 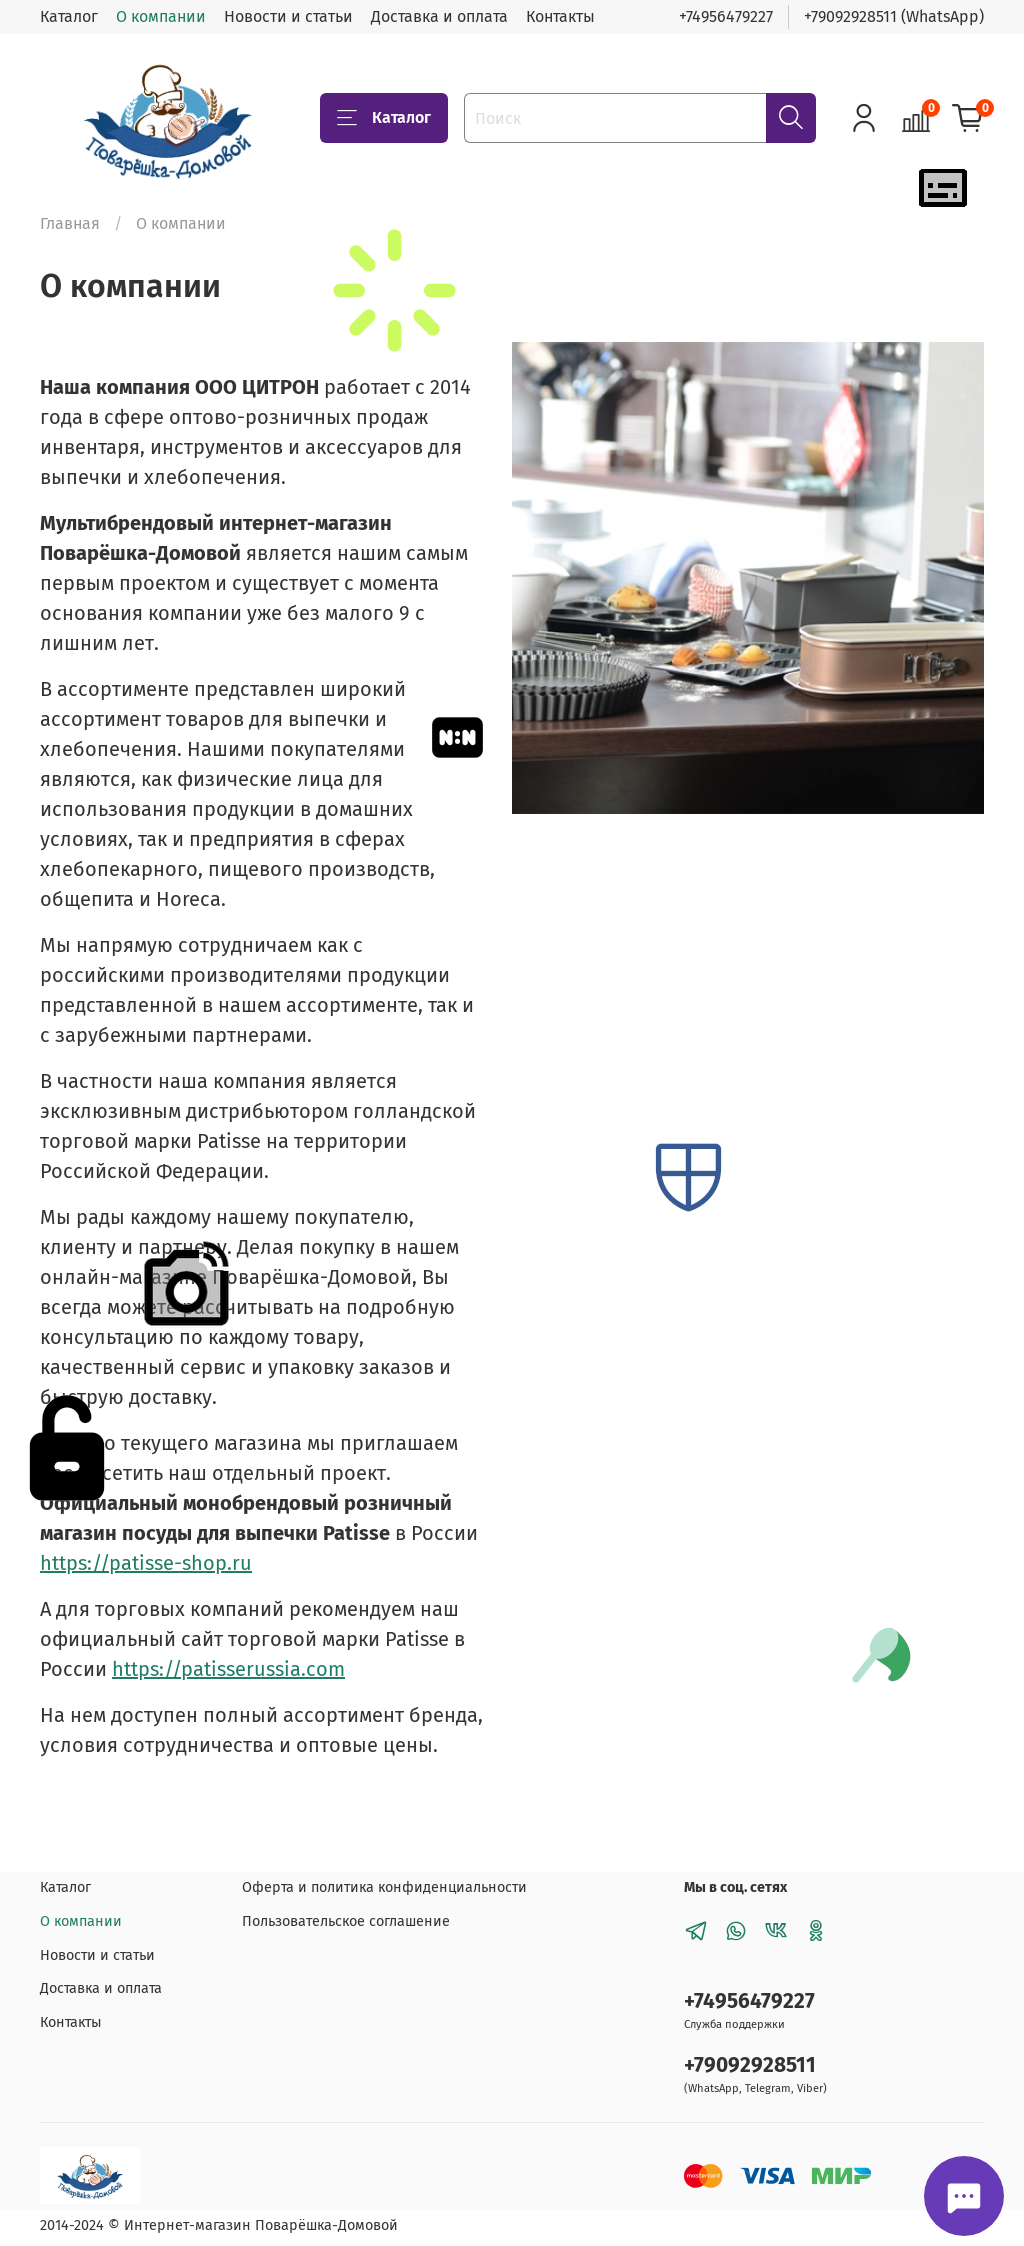 I want to click on connect to a wireless or linked camera device, so click(x=186, y=1283).